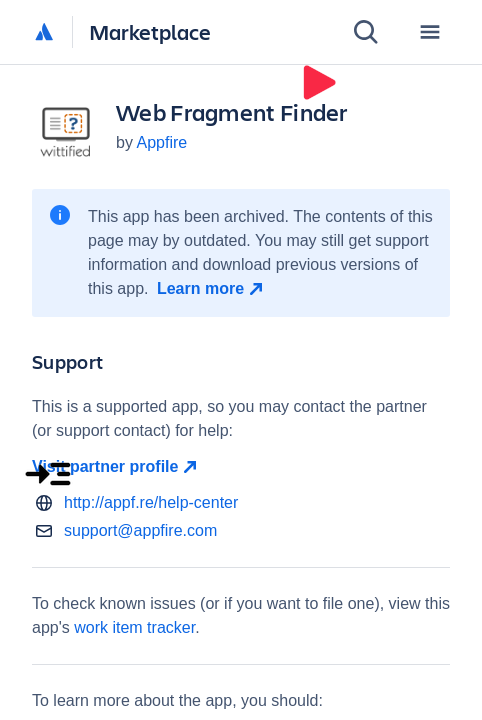 The image size is (482, 720). Describe the element at coordinates (318, 82) in the screenshot. I see `play media or video content` at that location.